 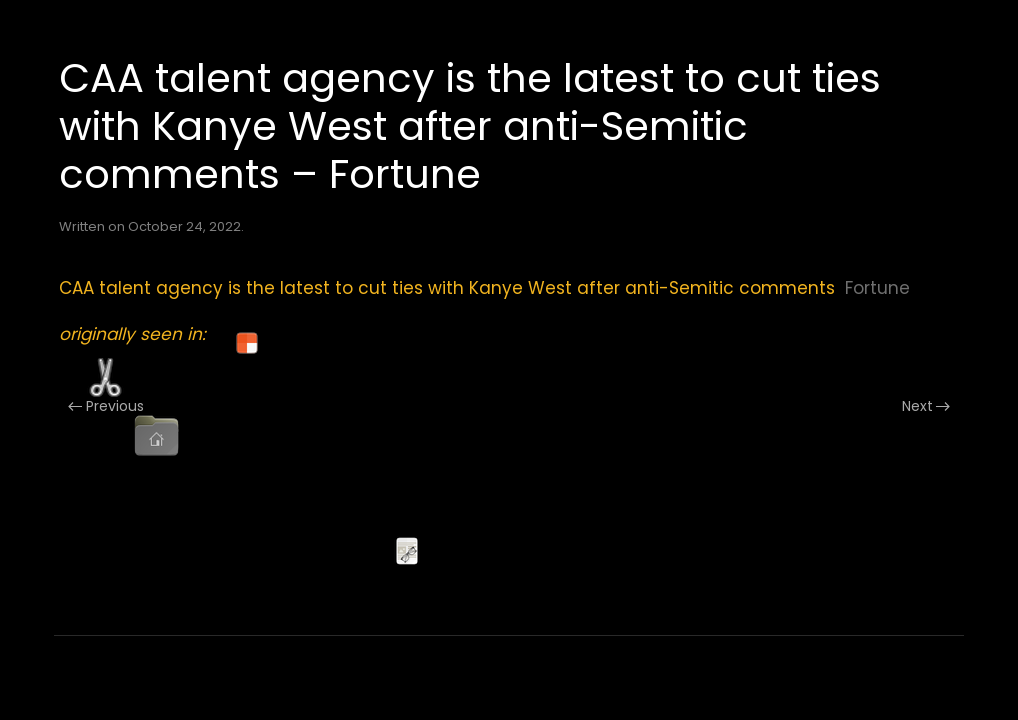 I want to click on switch to the bottom-right workspace, so click(x=247, y=343).